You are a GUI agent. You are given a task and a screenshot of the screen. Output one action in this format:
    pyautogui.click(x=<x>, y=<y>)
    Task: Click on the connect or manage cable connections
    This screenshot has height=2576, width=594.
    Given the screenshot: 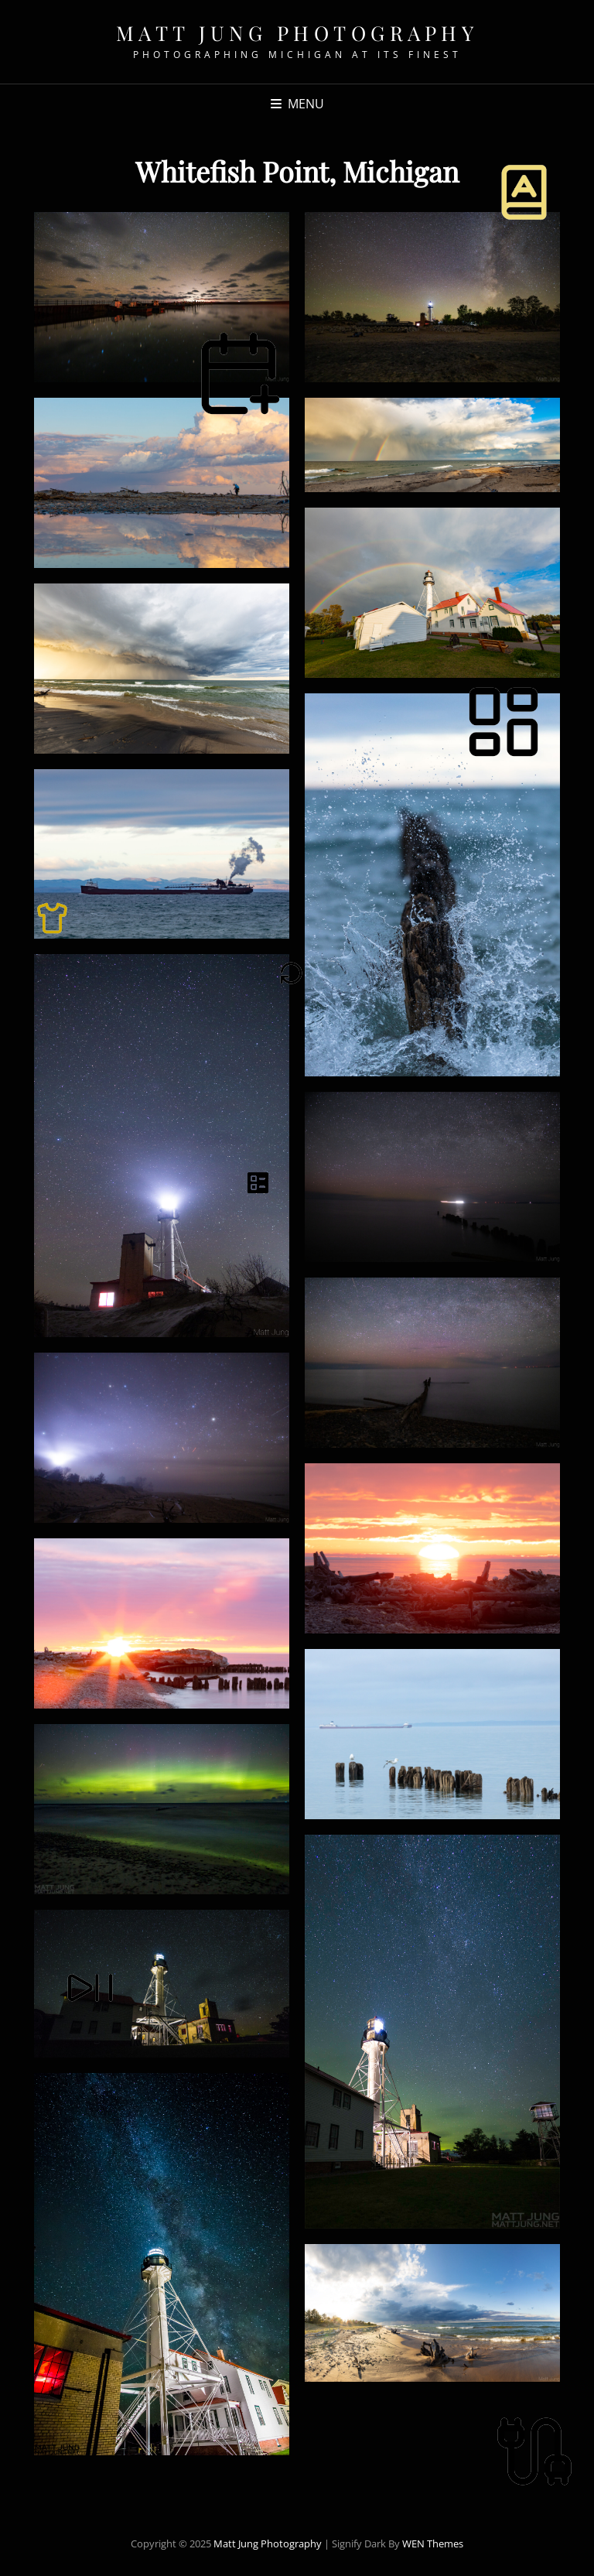 What is the action you would take?
    pyautogui.click(x=534, y=2451)
    